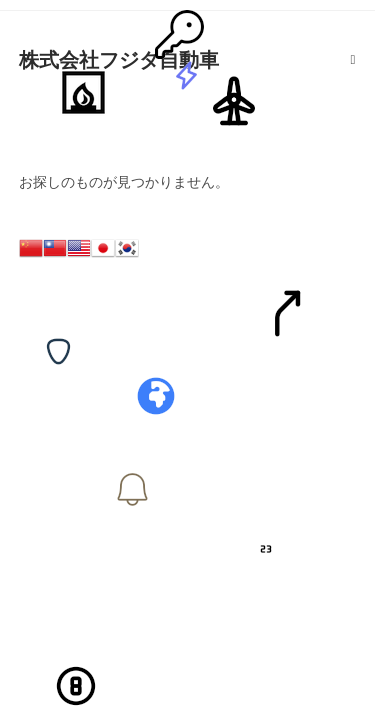 This screenshot has width=375, height=720. I want to click on indicates step 8 in a multi-step process, so click(76, 686).